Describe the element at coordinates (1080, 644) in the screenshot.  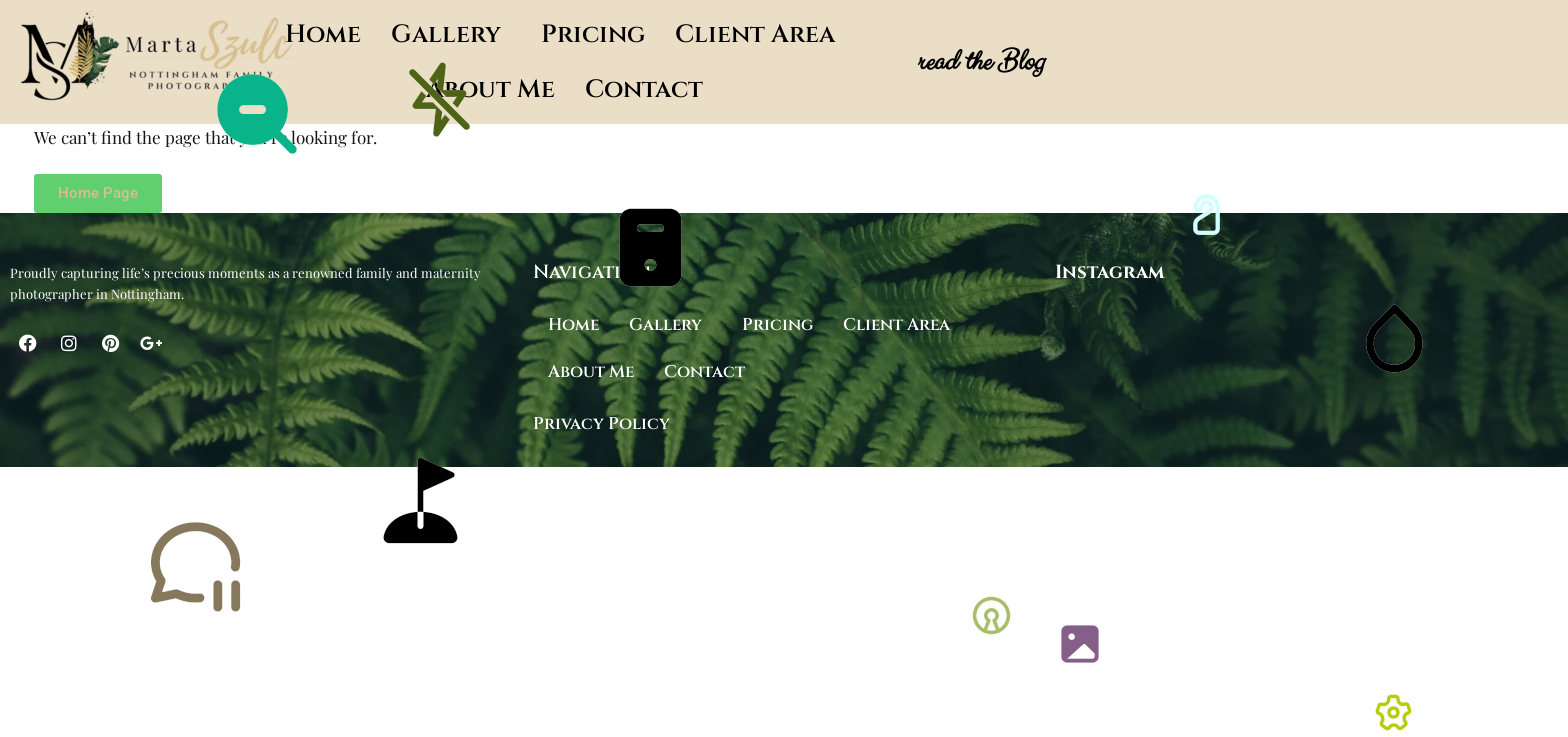
I see `view image or photo` at that location.